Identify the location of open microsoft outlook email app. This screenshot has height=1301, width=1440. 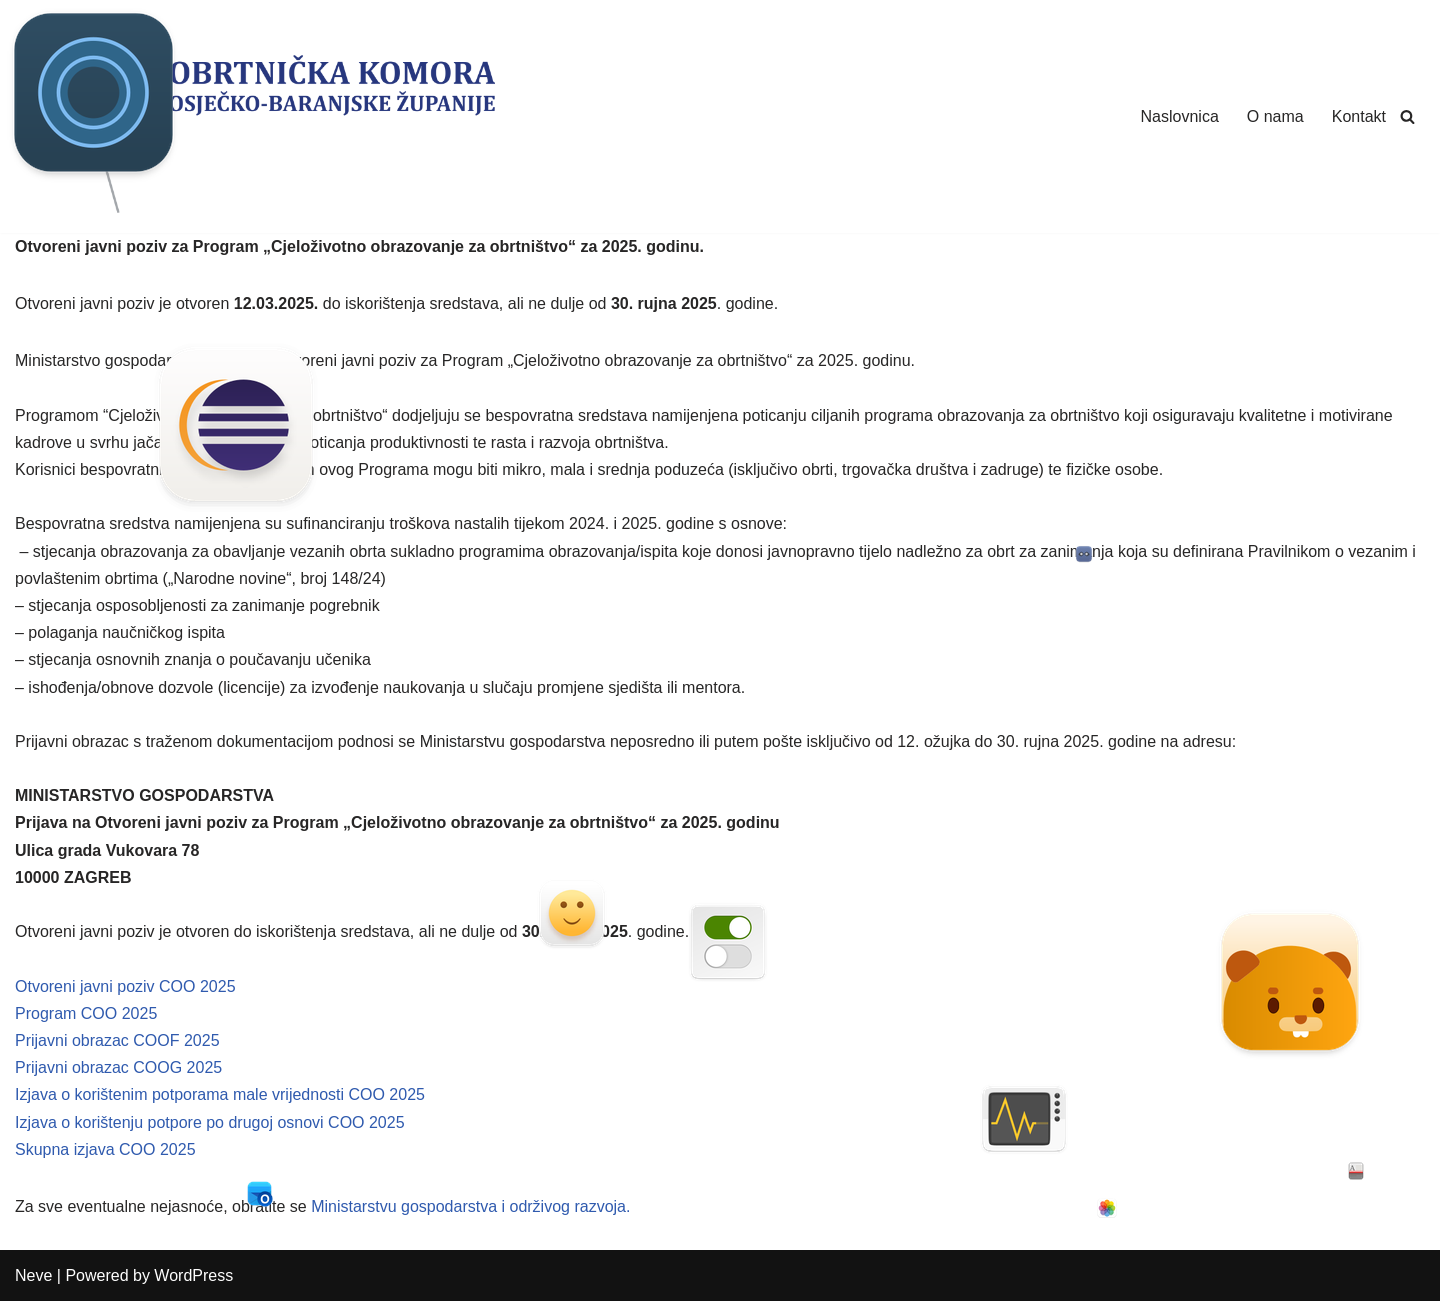
(259, 1193).